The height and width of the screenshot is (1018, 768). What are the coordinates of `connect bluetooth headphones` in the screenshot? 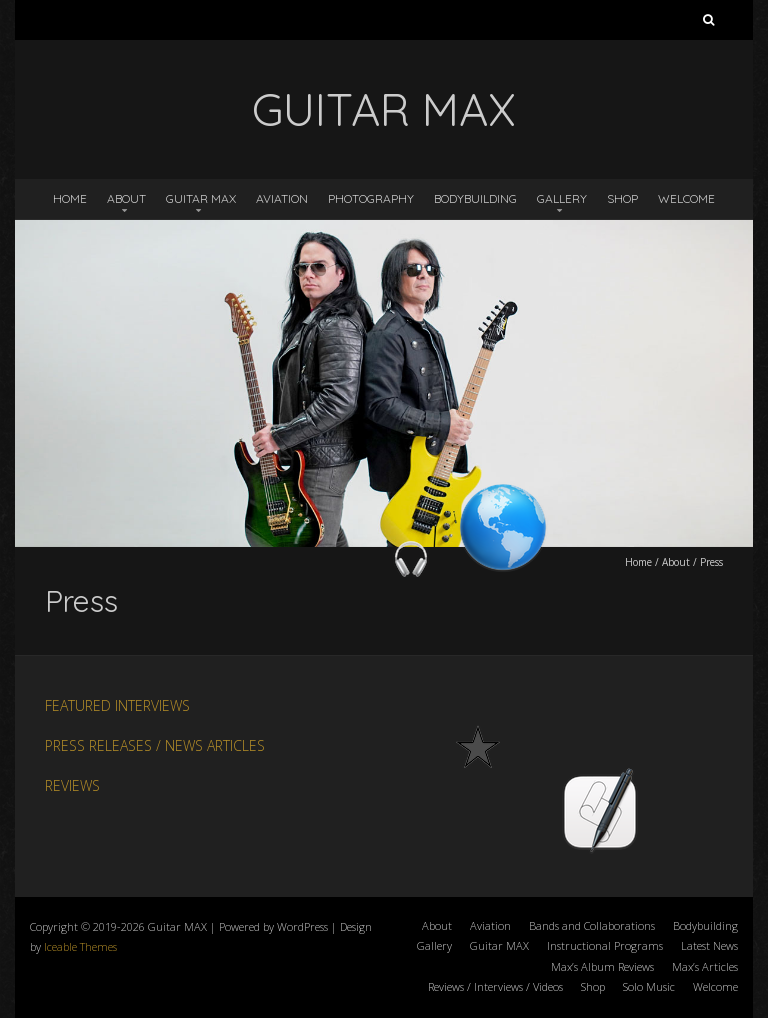 It's located at (411, 559).